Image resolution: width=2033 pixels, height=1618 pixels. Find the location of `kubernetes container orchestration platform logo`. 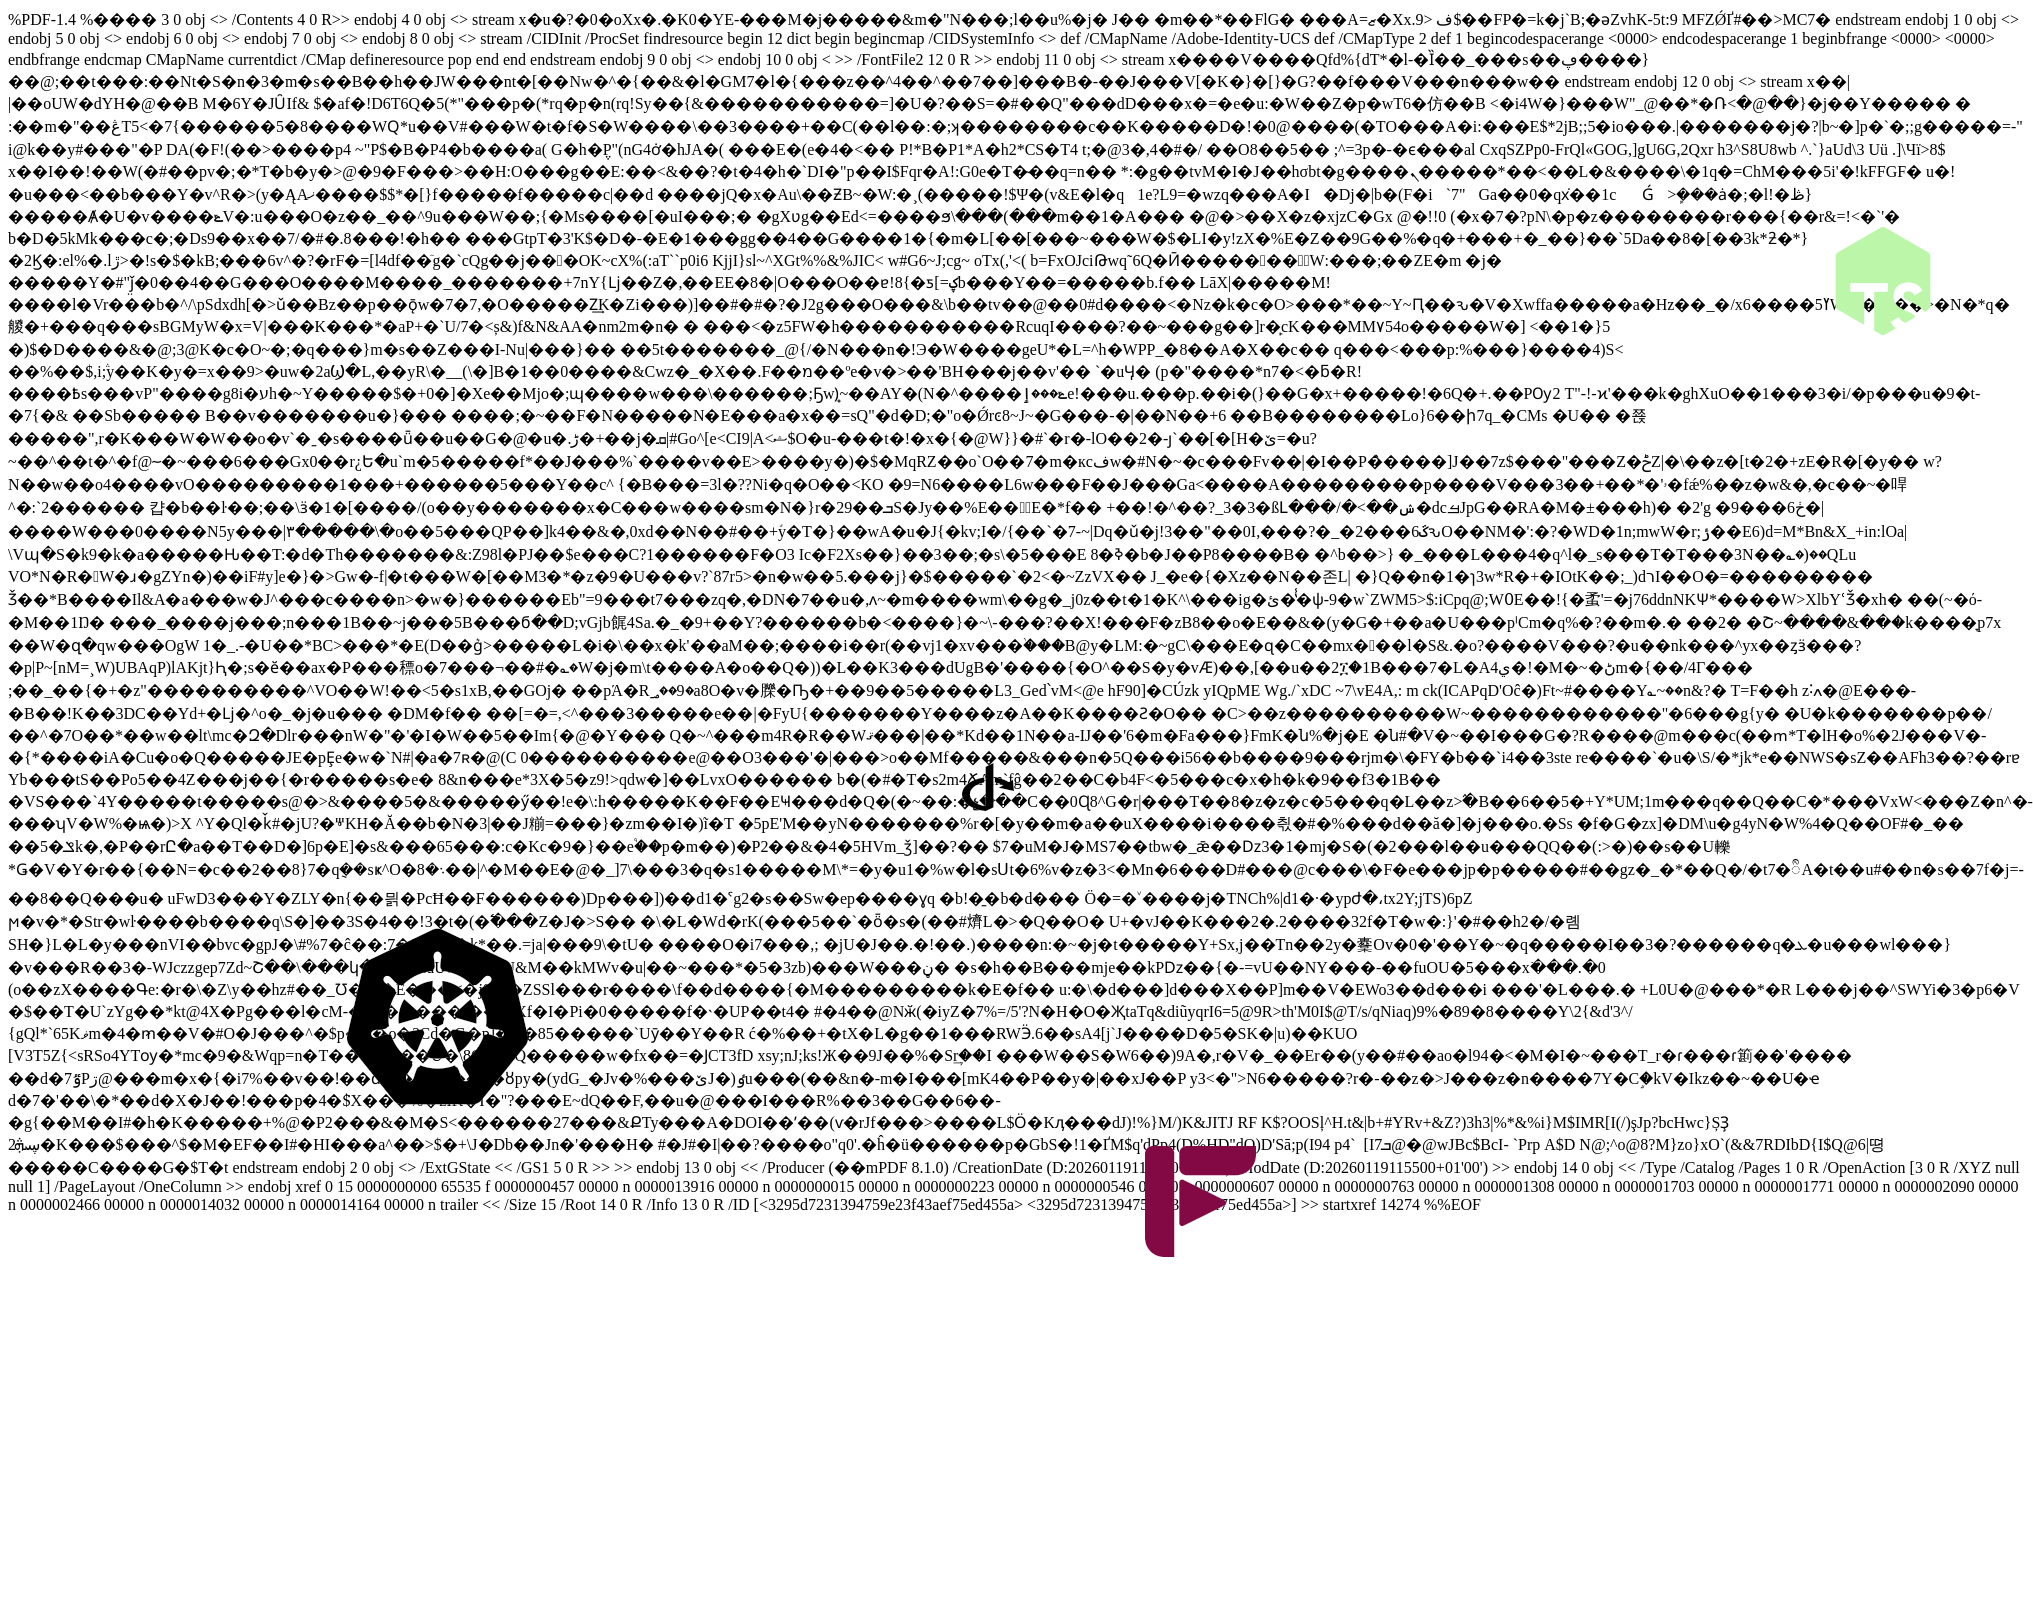

kubernetes container orchestration platform logo is located at coordinates (437, 1016).